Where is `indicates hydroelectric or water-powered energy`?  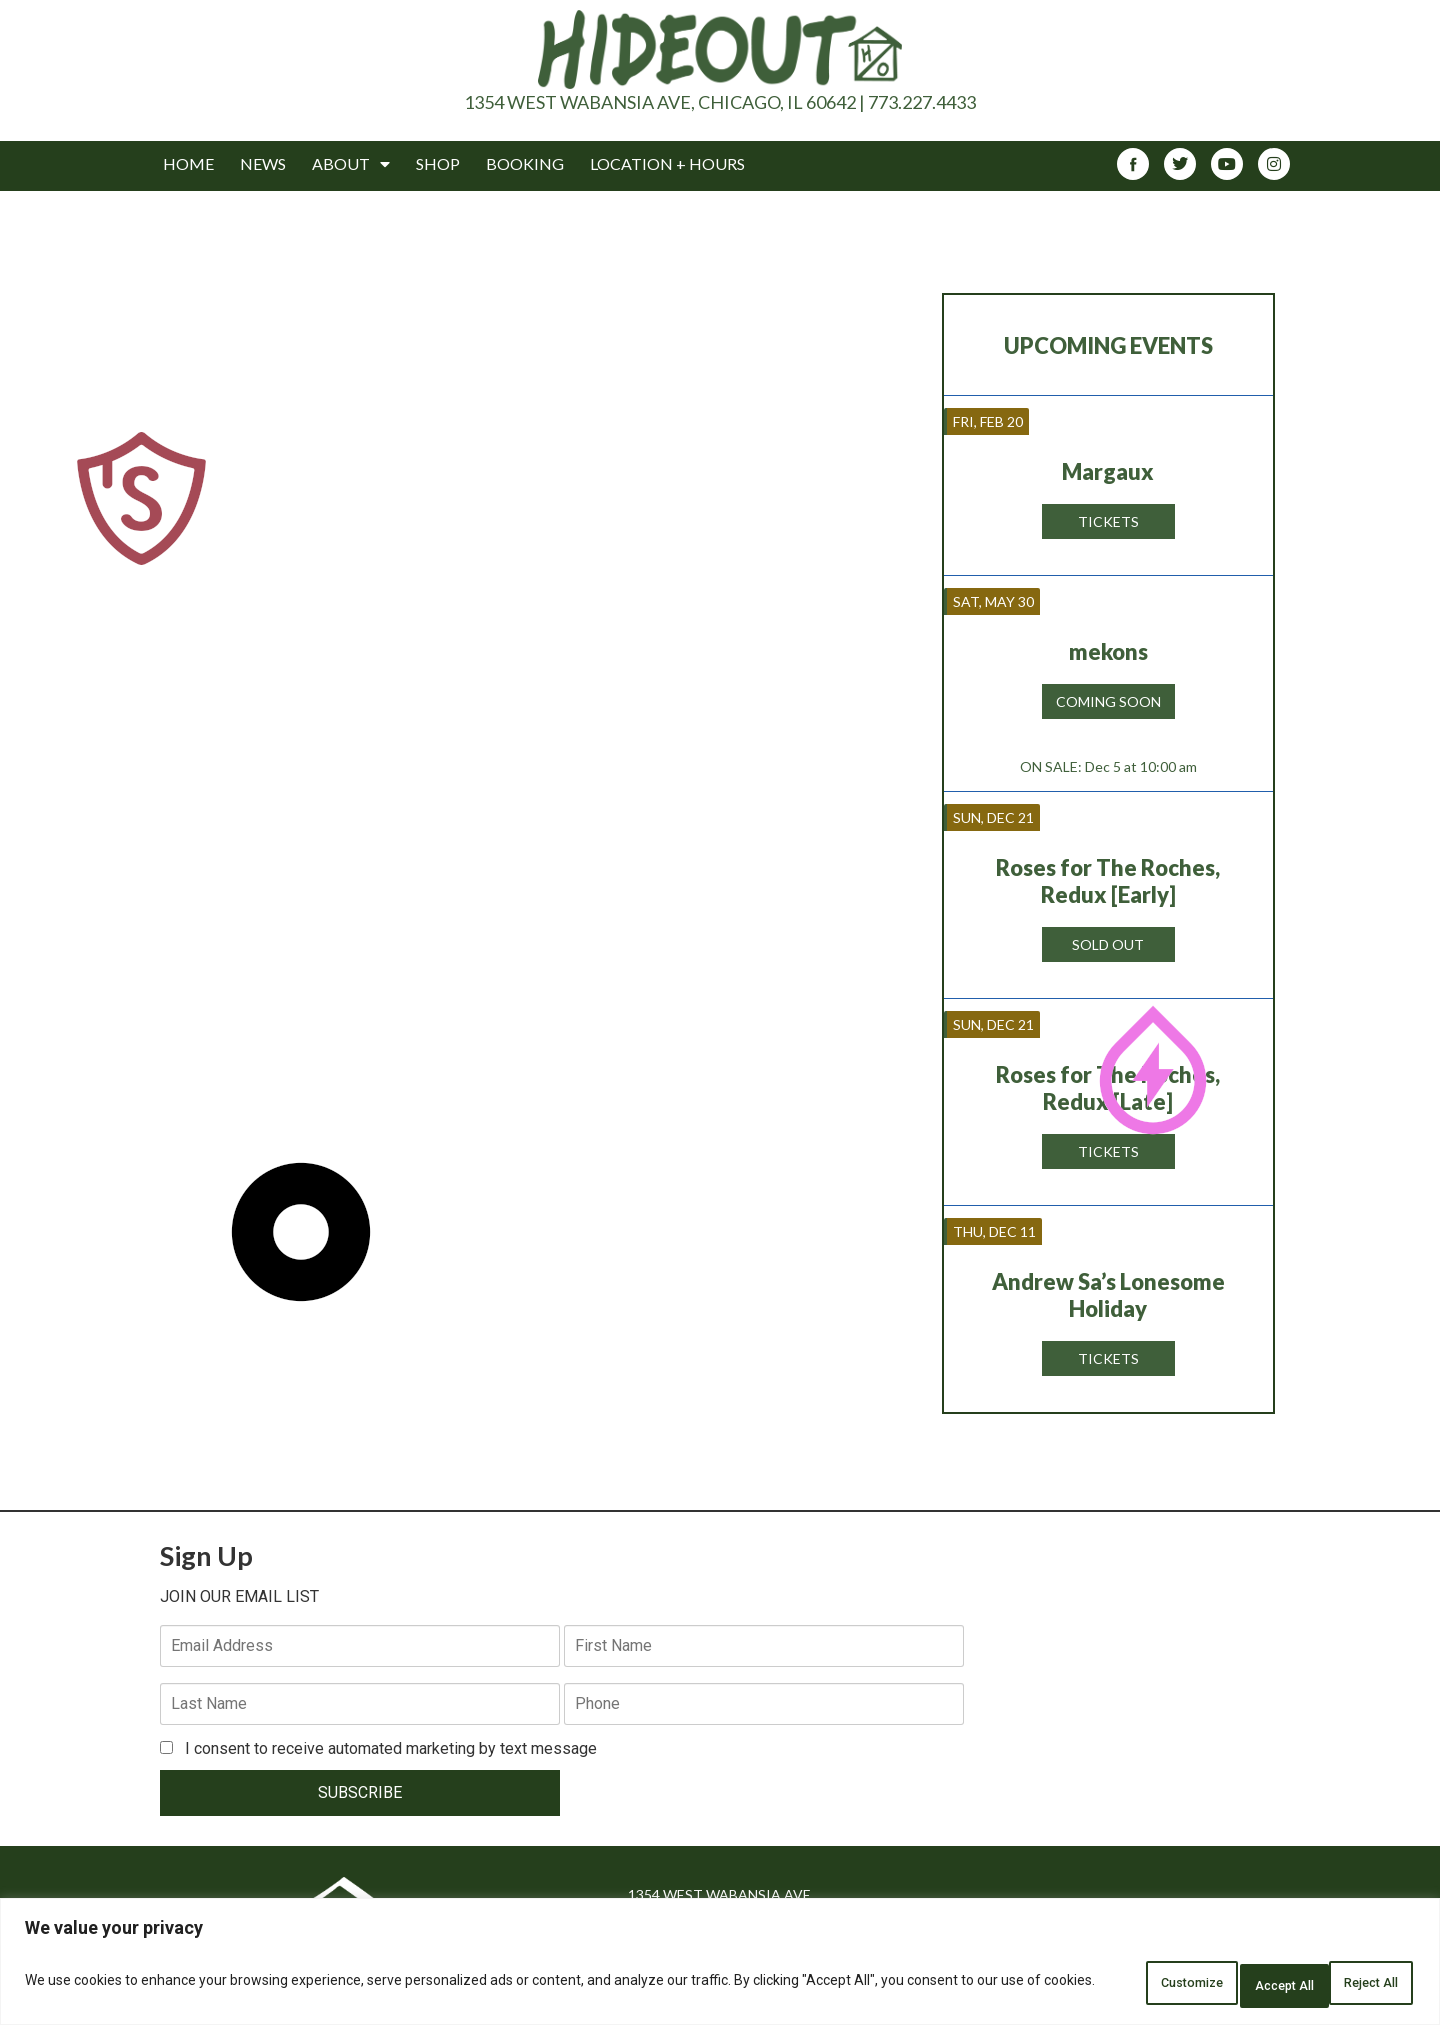
indicates hydroelectric or water-powered energy is located at coordinates (1153, 1075).